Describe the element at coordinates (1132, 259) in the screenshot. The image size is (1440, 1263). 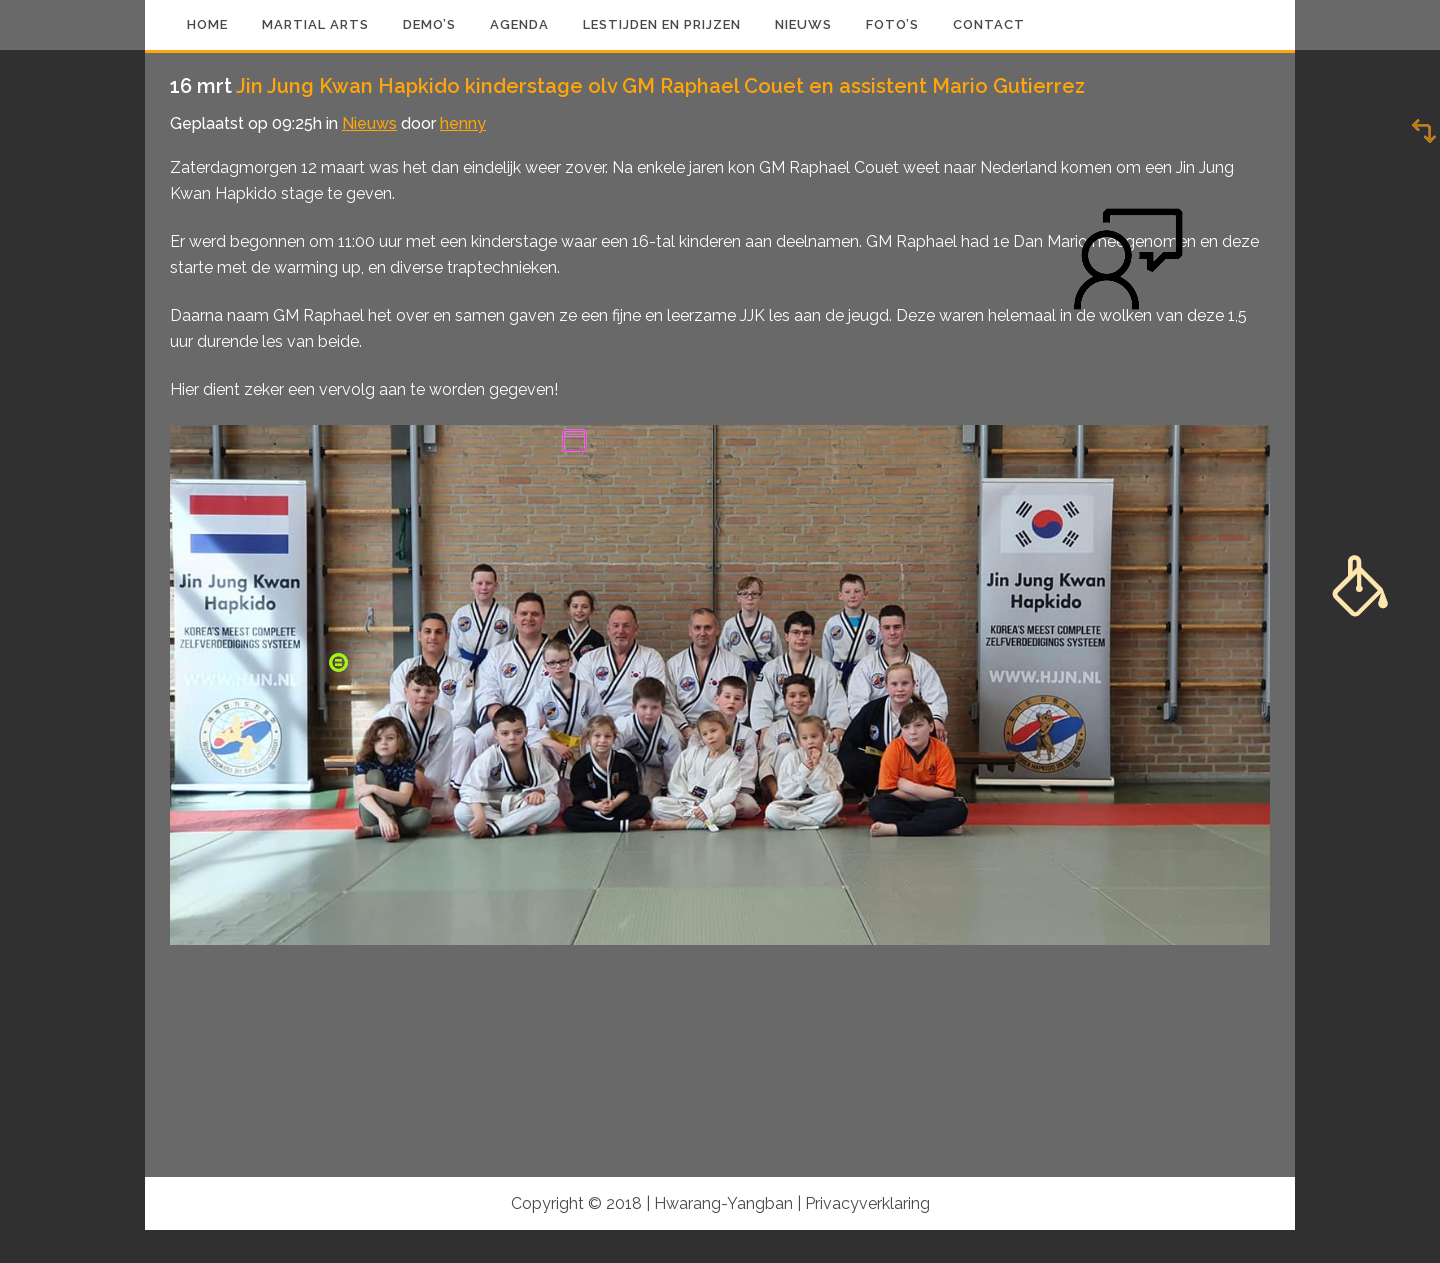
I see `submit feedback or comments` at that location.